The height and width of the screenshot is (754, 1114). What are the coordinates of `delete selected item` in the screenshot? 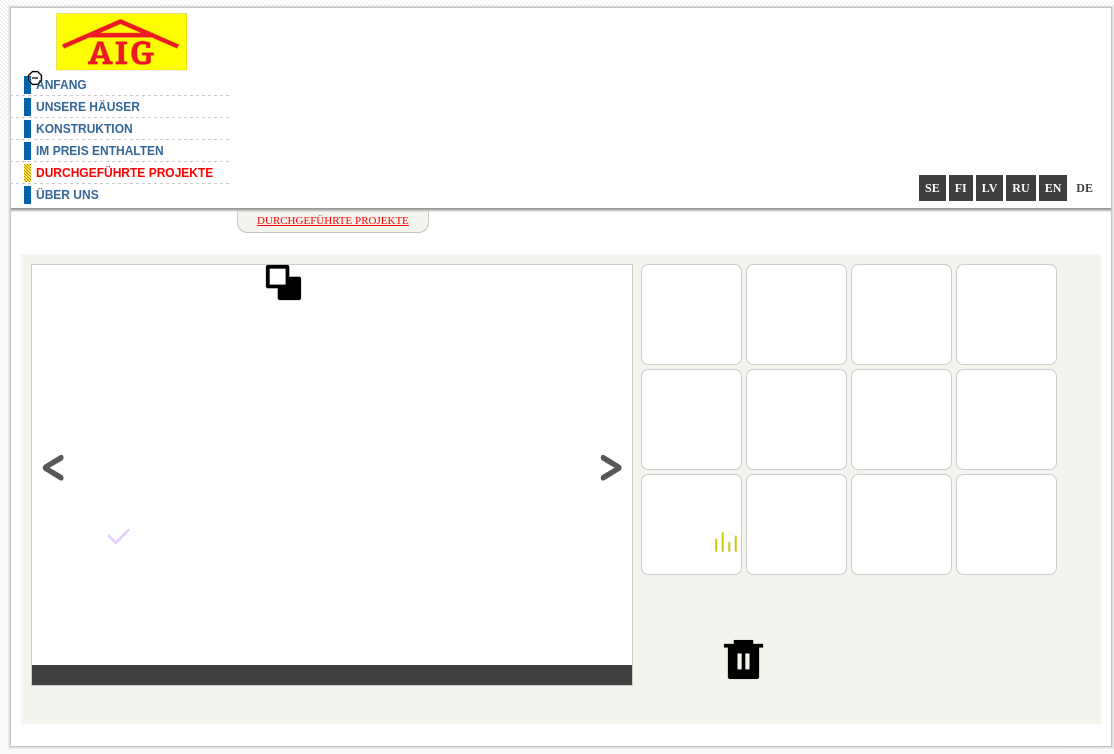 It's located at (743, 659).